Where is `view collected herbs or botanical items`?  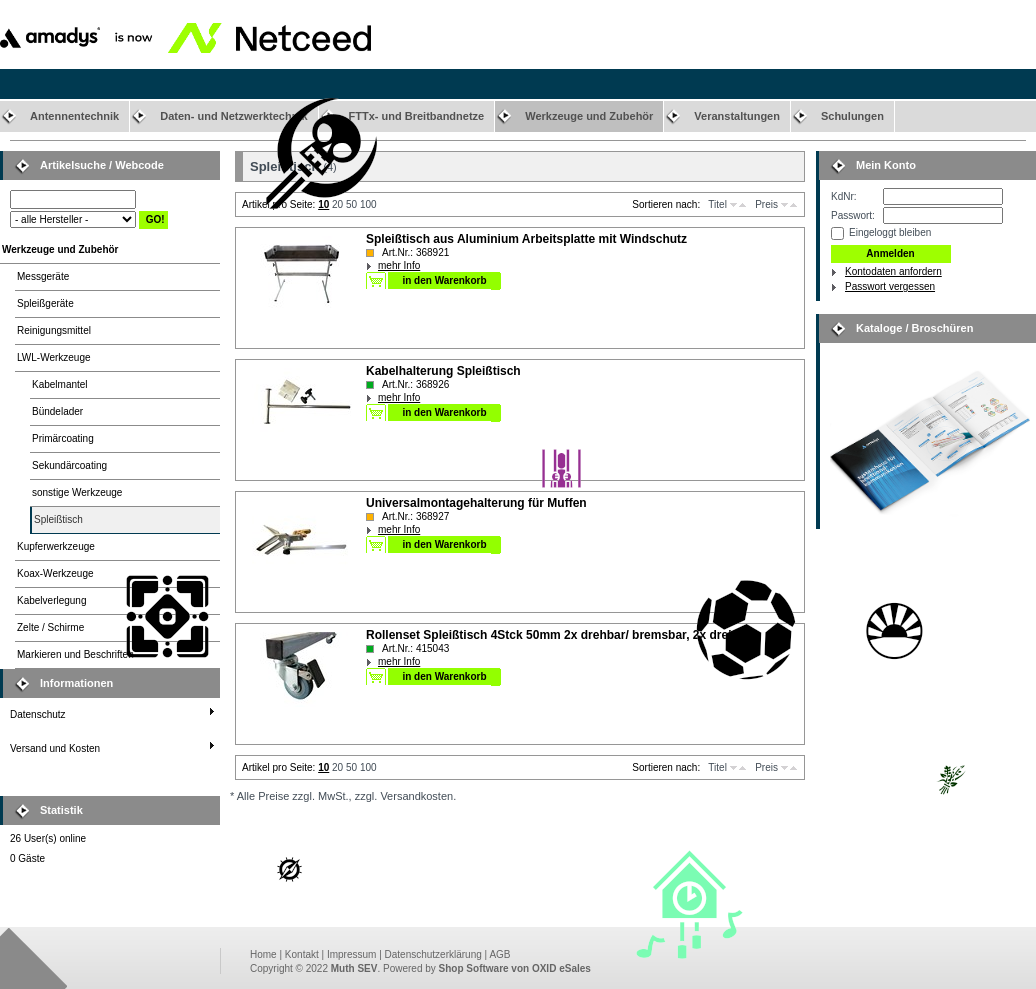
view collected herbs or botanical items is located at coordinates (951, 780).